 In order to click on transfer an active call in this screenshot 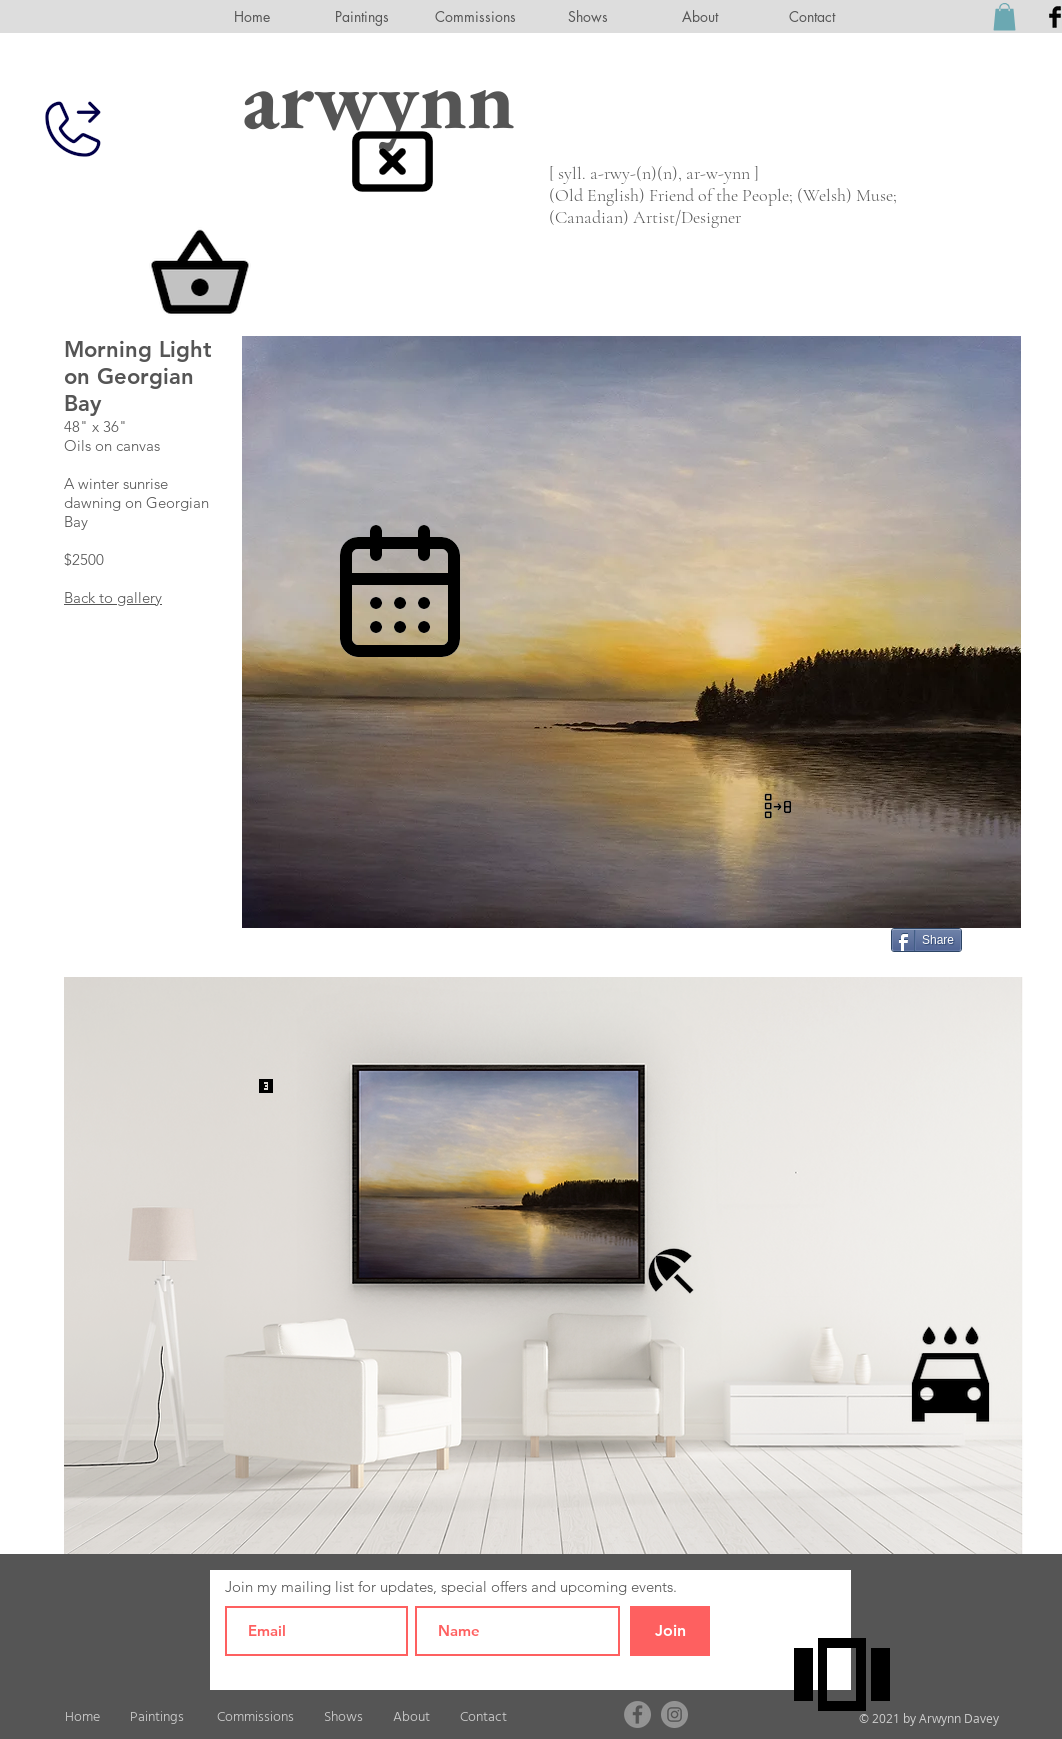, I will do `click(74, 128)`.